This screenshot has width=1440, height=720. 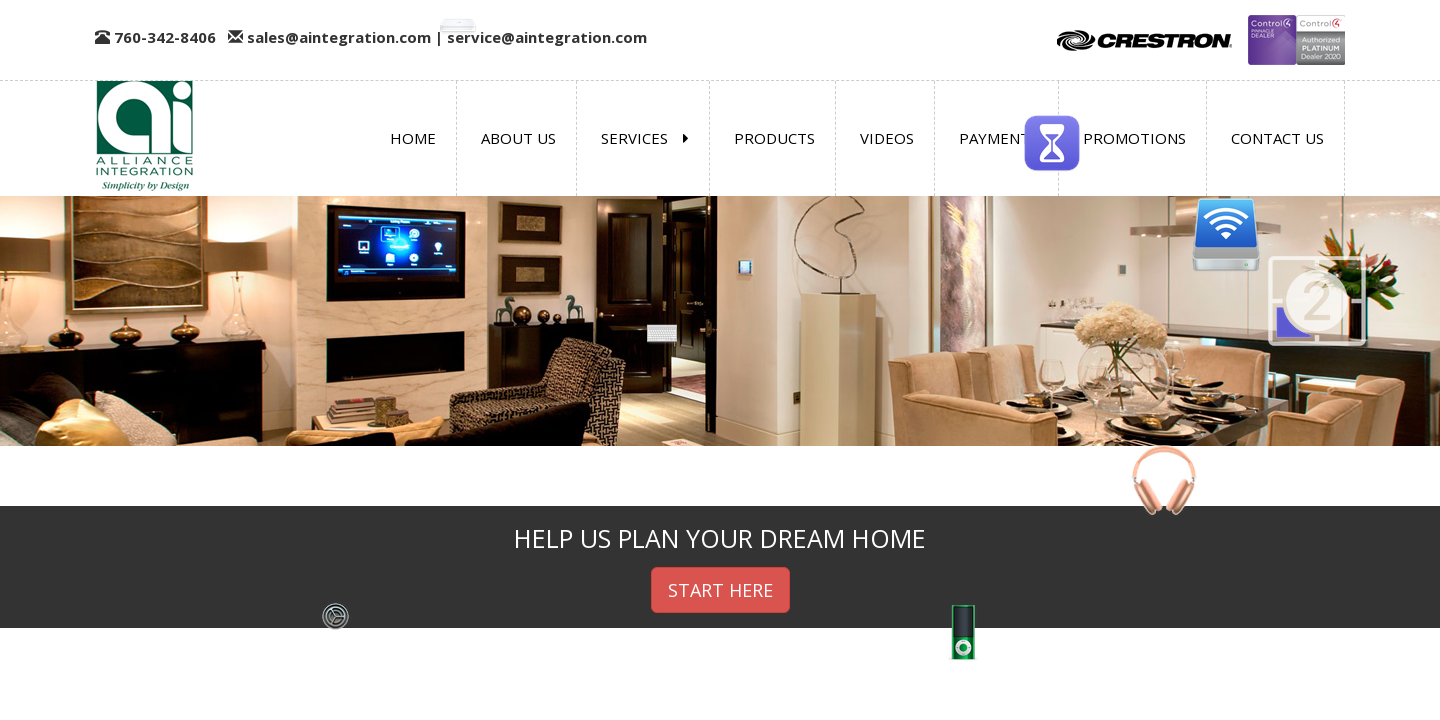 What do you see at coordinates (1226, 236) in the screenshot?
I see `access wireless network storage` at bounding box center [1226, 236].